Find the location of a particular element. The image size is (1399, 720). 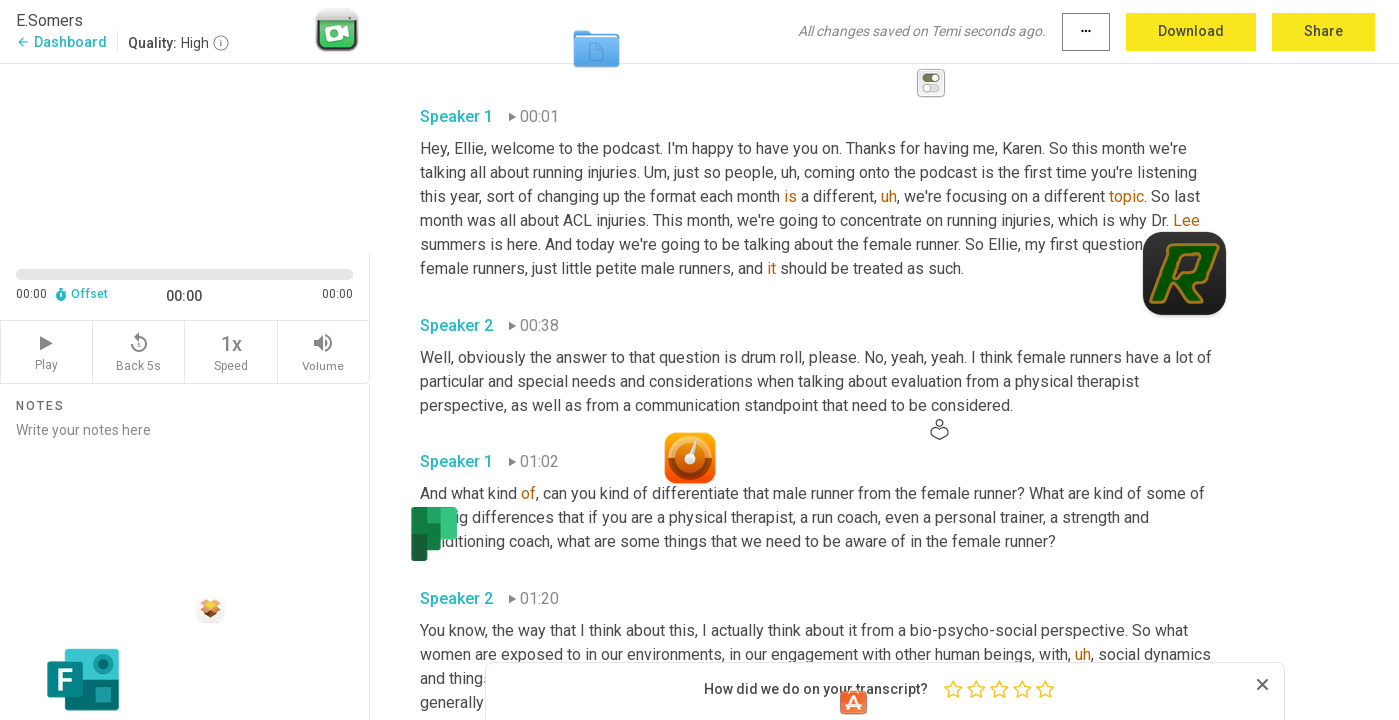

access digital wellbeing settings is located at coordinates (939, 429).